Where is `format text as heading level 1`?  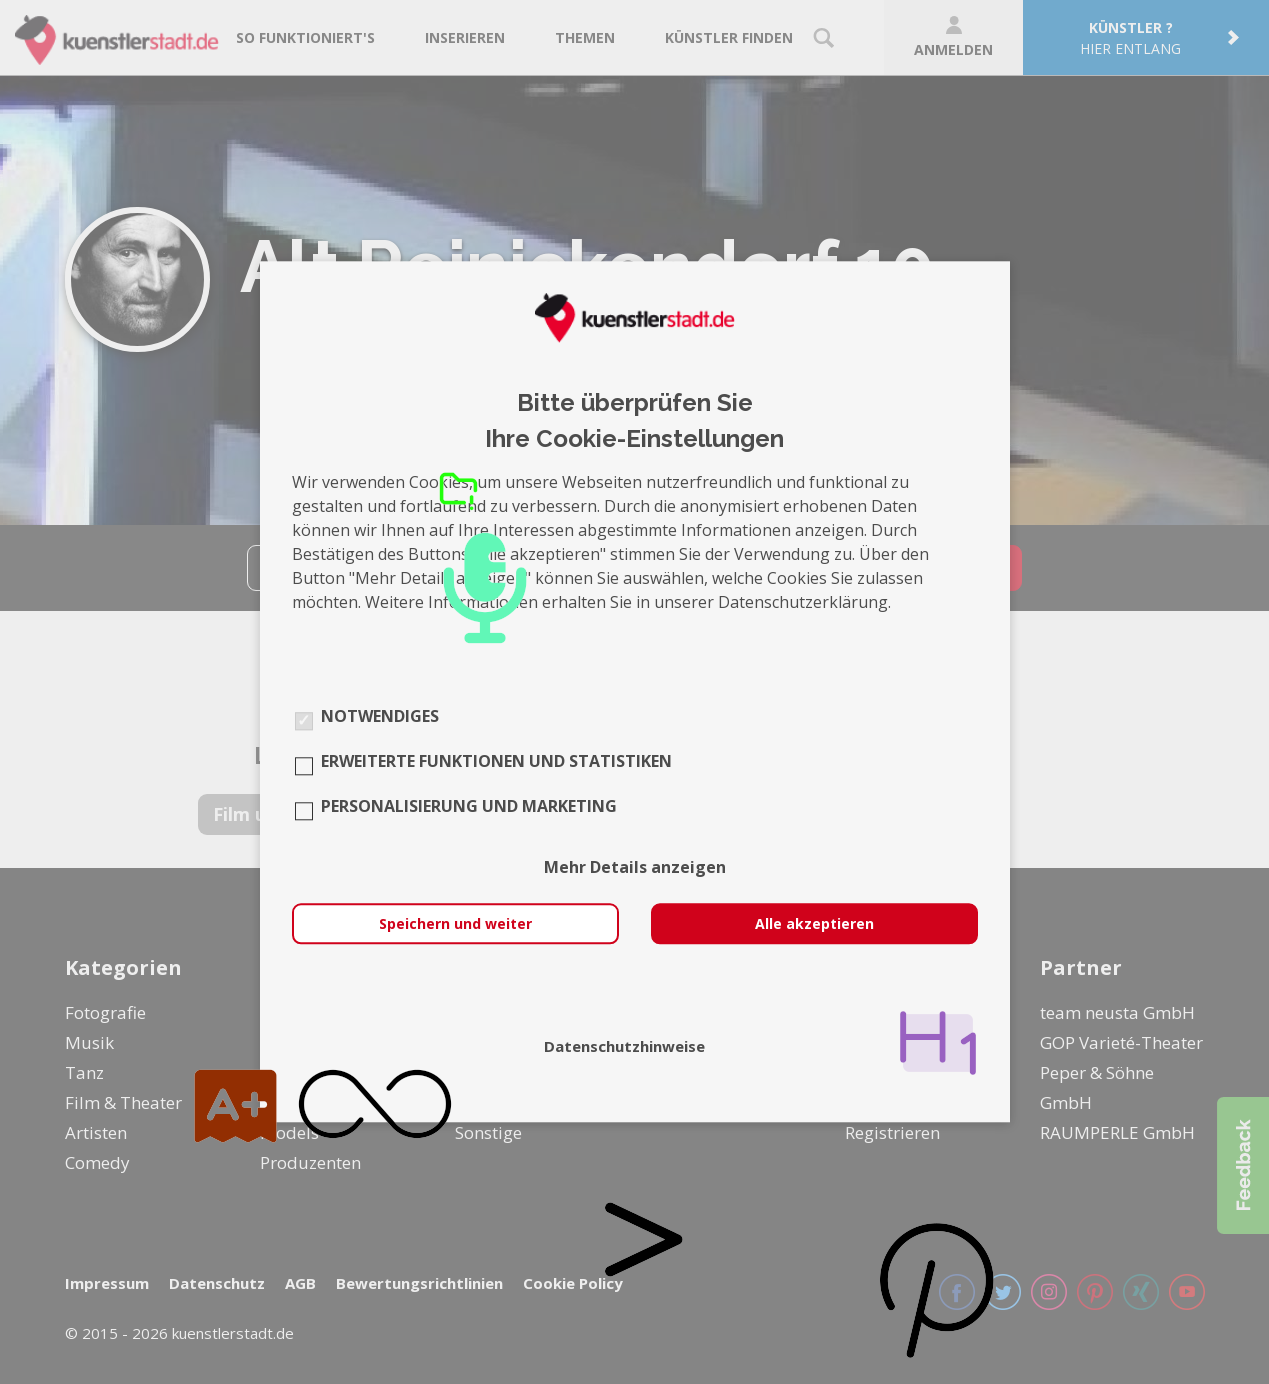 format text as heading level 1 is located at coordinates (936, 1041).